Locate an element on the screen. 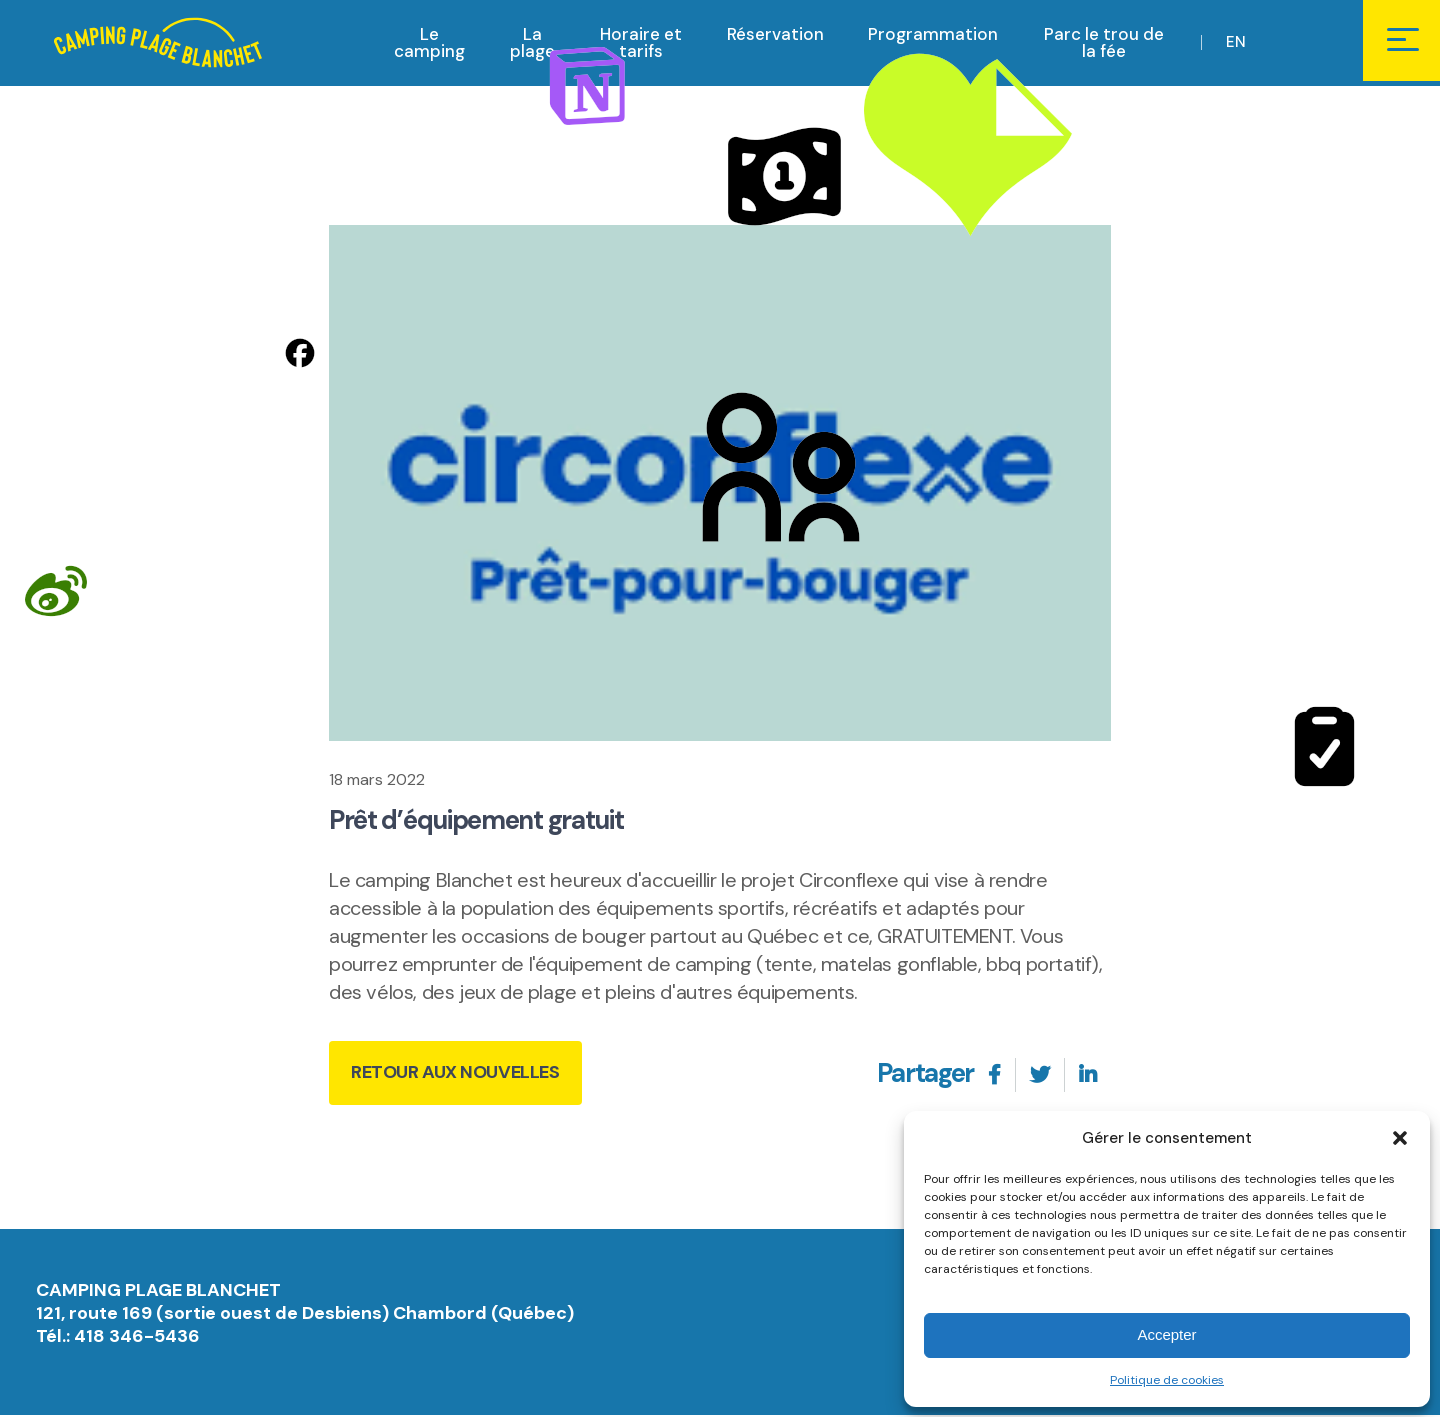 This screenshot has height=1417, width=1440. open ilovepdf website or app is located at coordinates (968, 145).